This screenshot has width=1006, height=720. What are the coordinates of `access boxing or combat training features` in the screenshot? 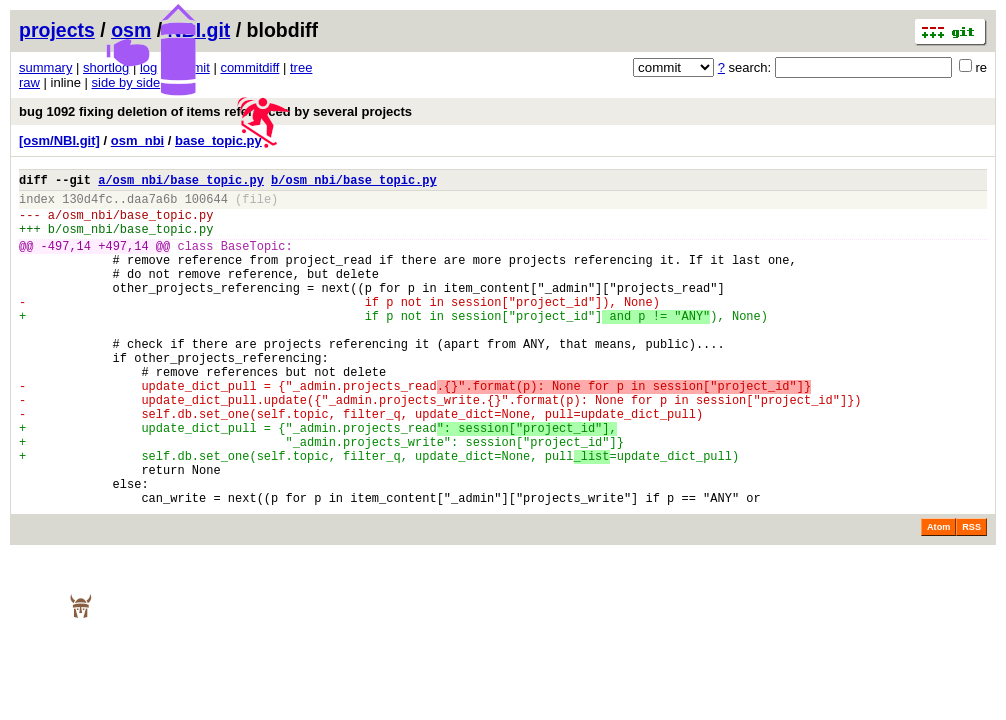 It's located at (153, 51).